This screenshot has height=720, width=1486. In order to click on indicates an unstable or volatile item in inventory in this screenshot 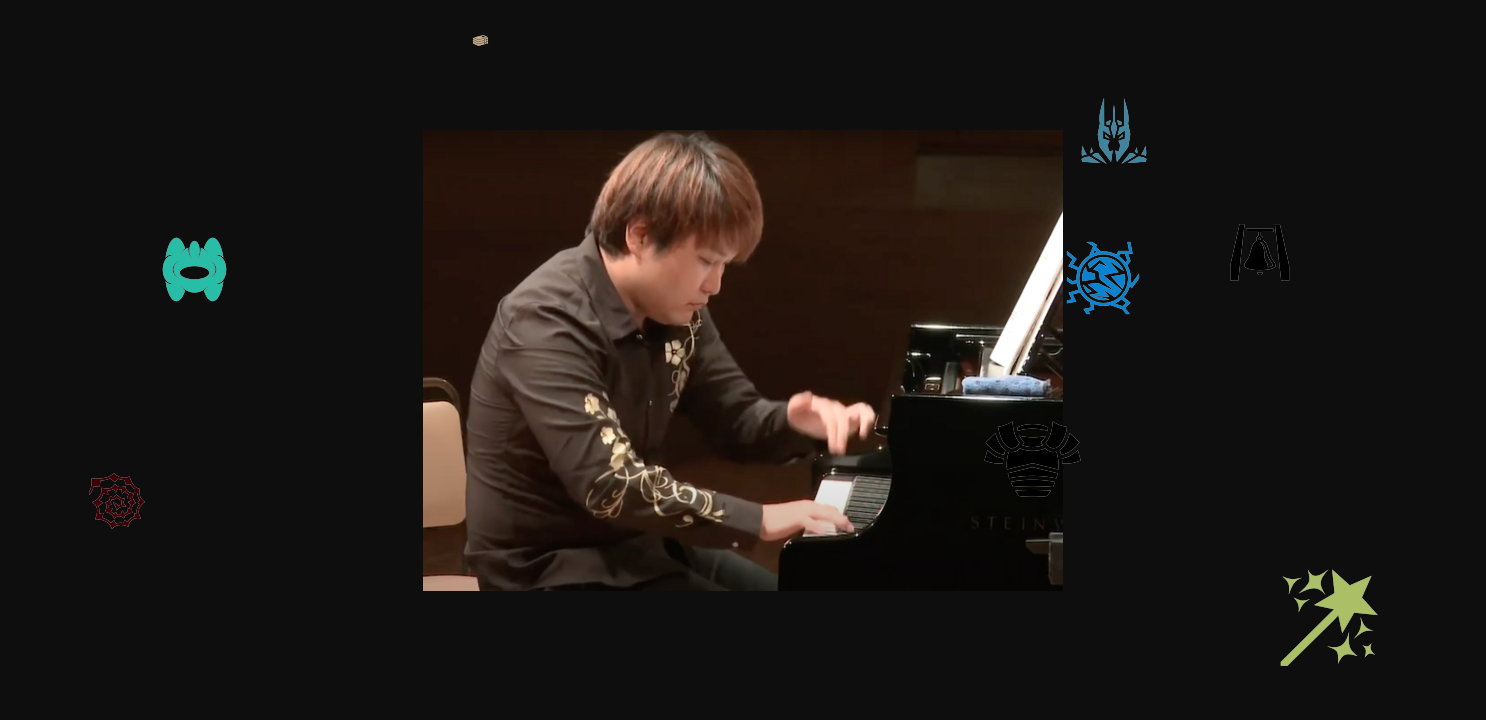, I will do `click(1103, 278)`.